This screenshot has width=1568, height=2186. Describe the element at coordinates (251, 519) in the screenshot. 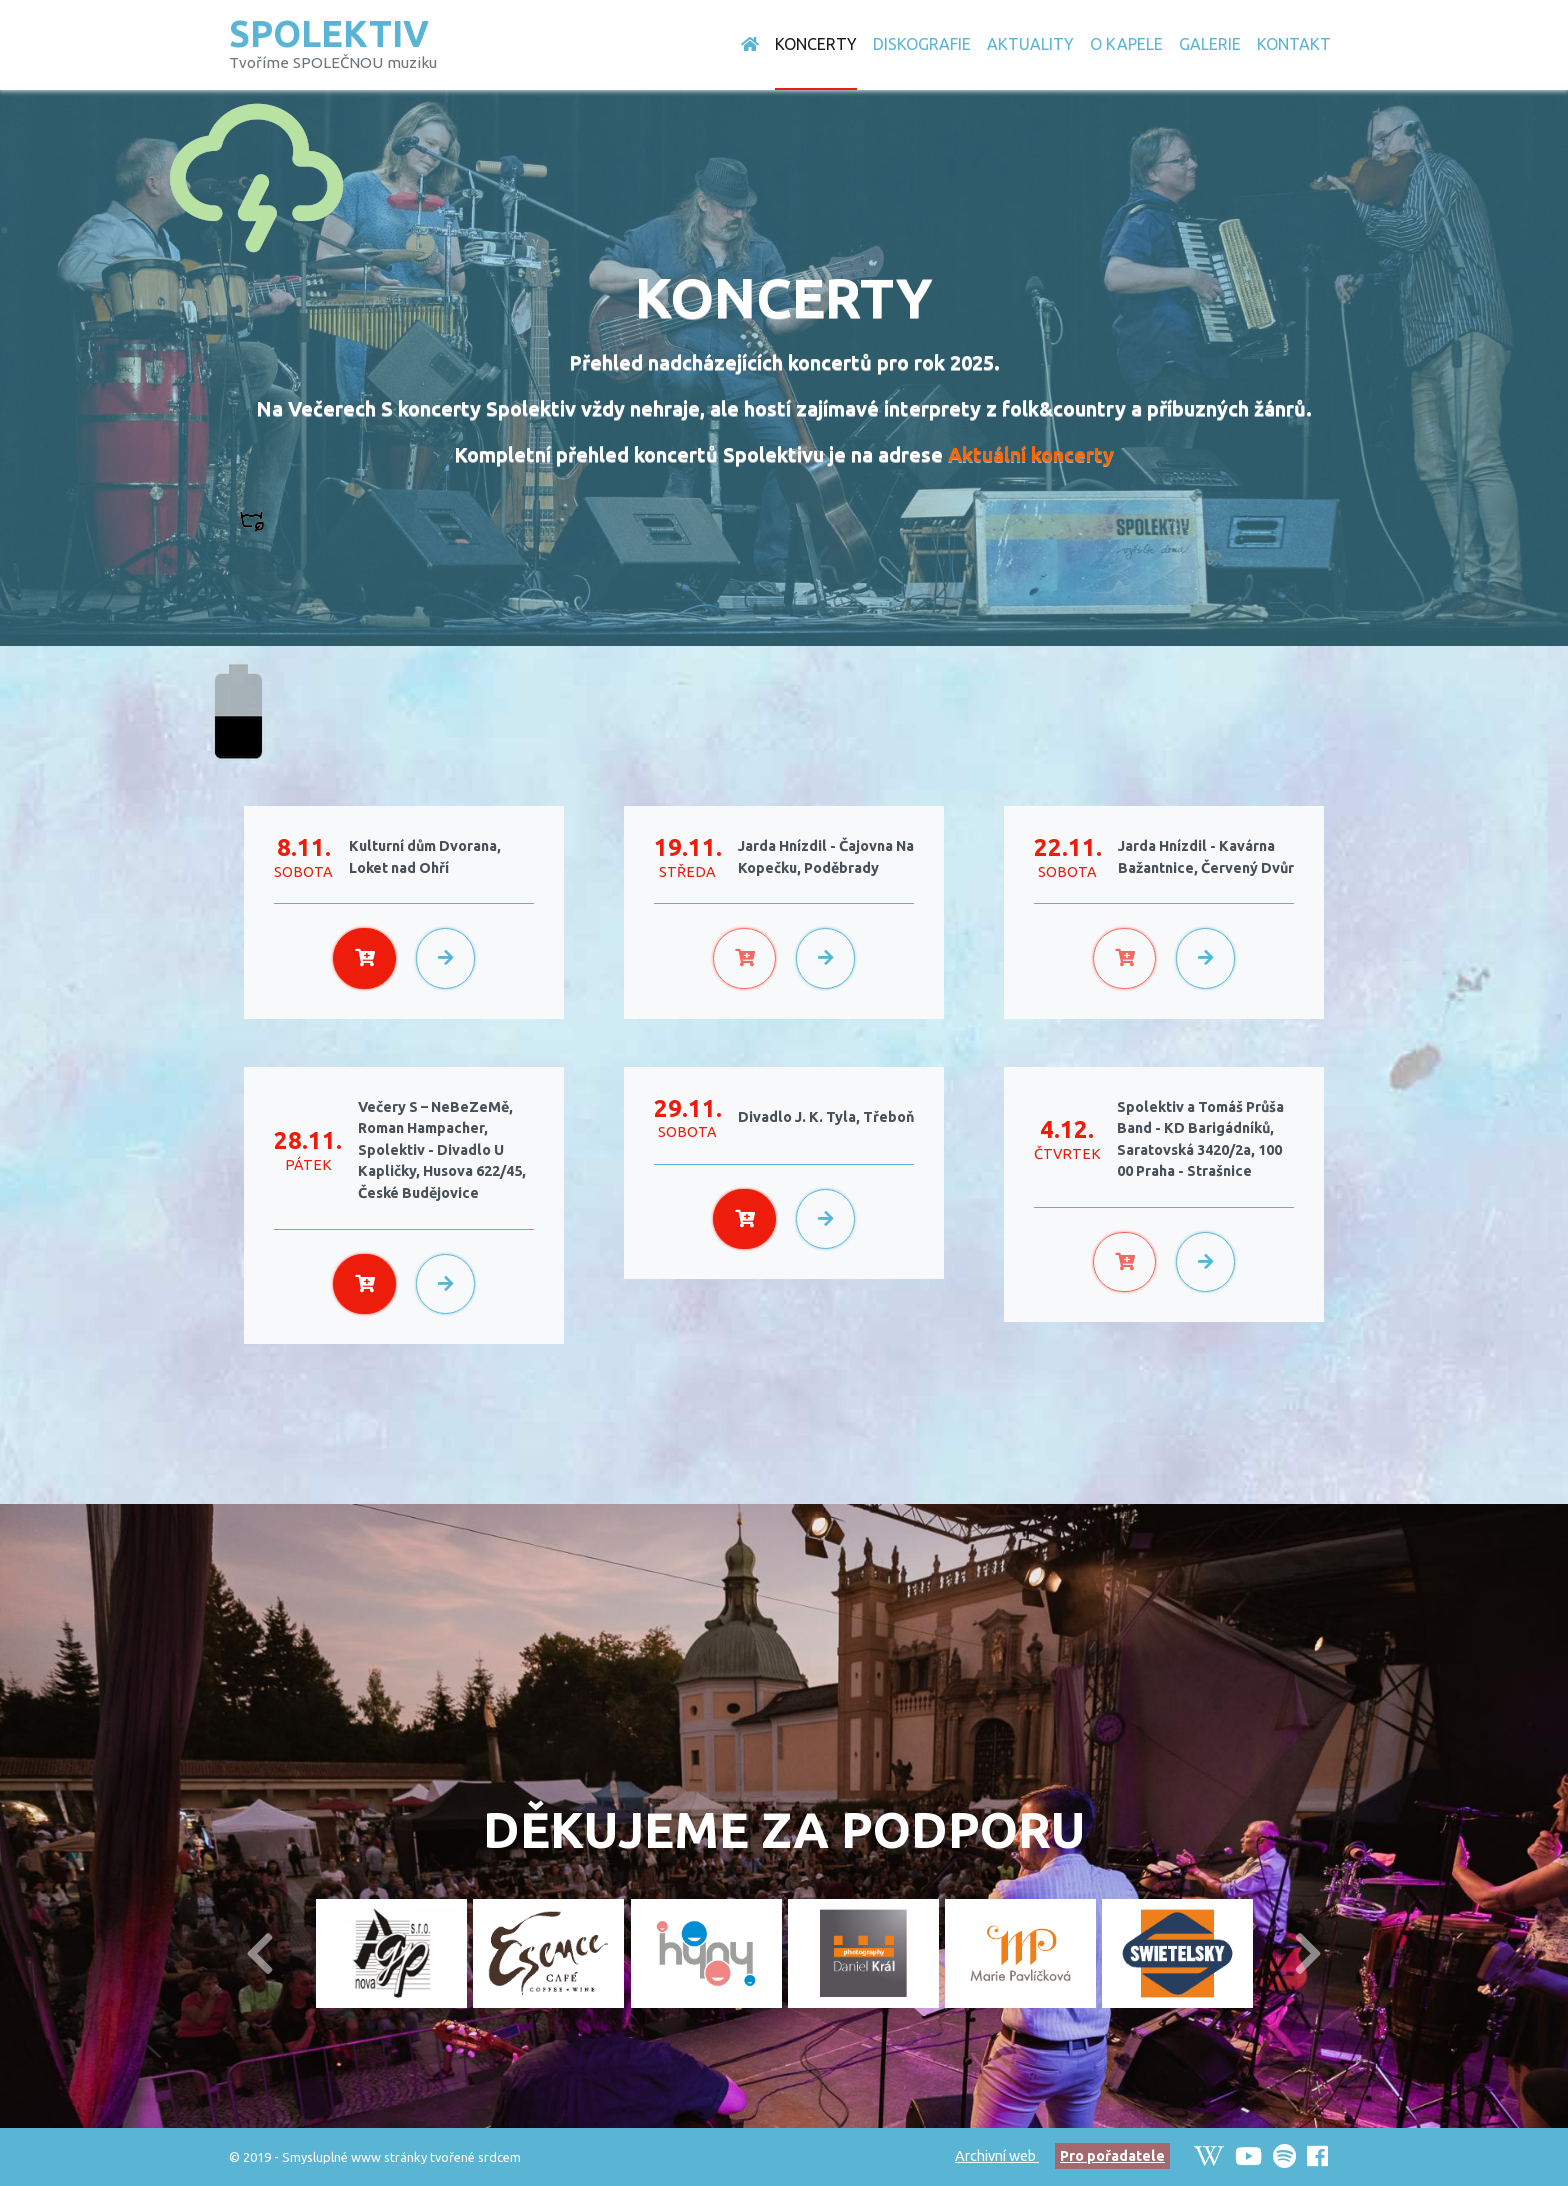

I see `select eco-friendly wash cycle` at that location.